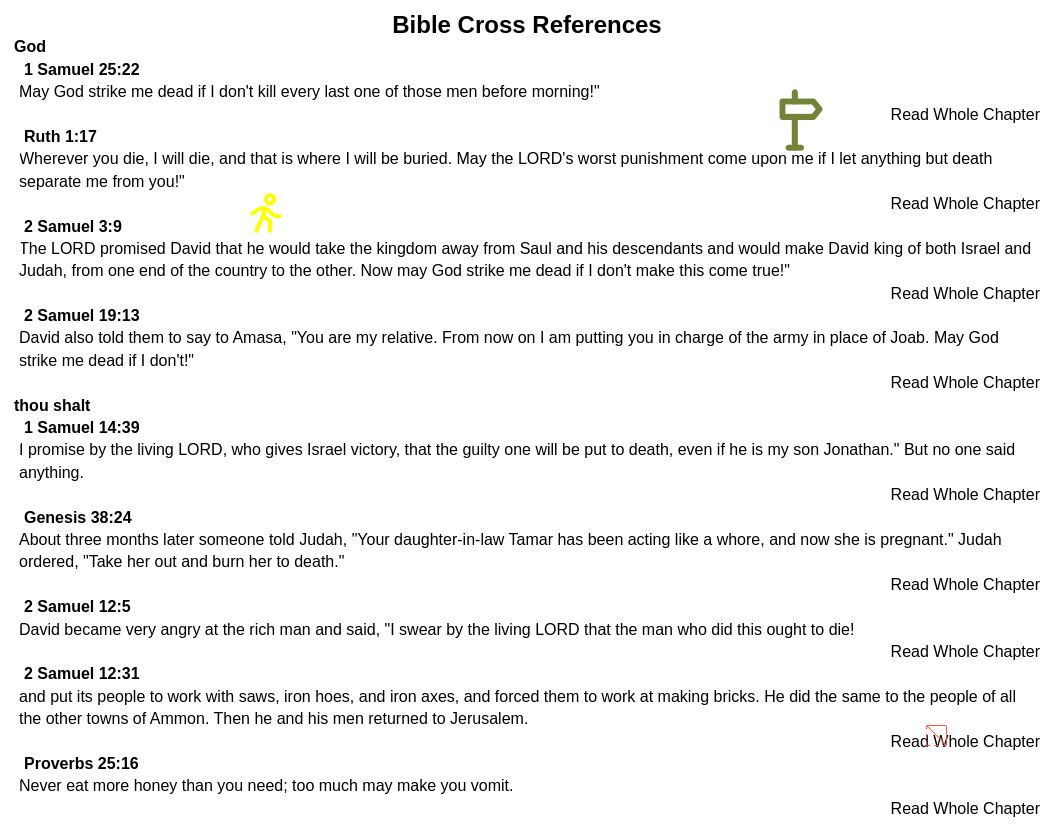  I want to click on navigate to directions or wayfinding, so click(801, 120).